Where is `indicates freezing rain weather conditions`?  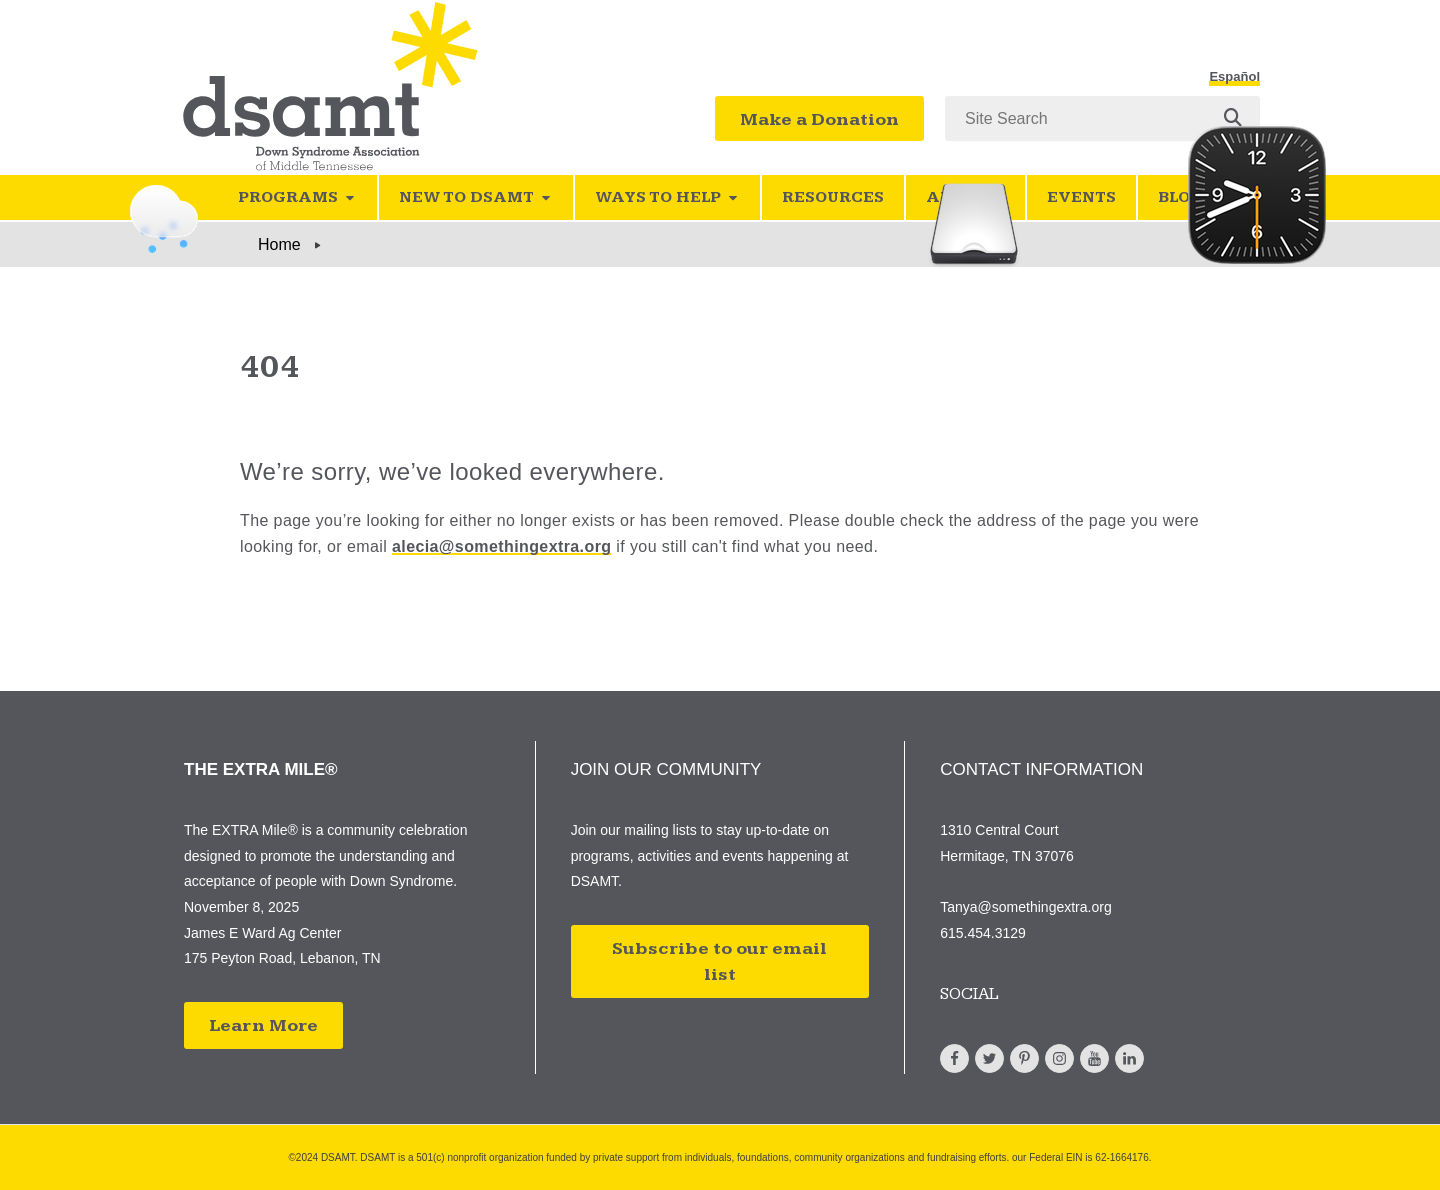 indicates freezing rain weather conditions is located at coordinates (164, 219).